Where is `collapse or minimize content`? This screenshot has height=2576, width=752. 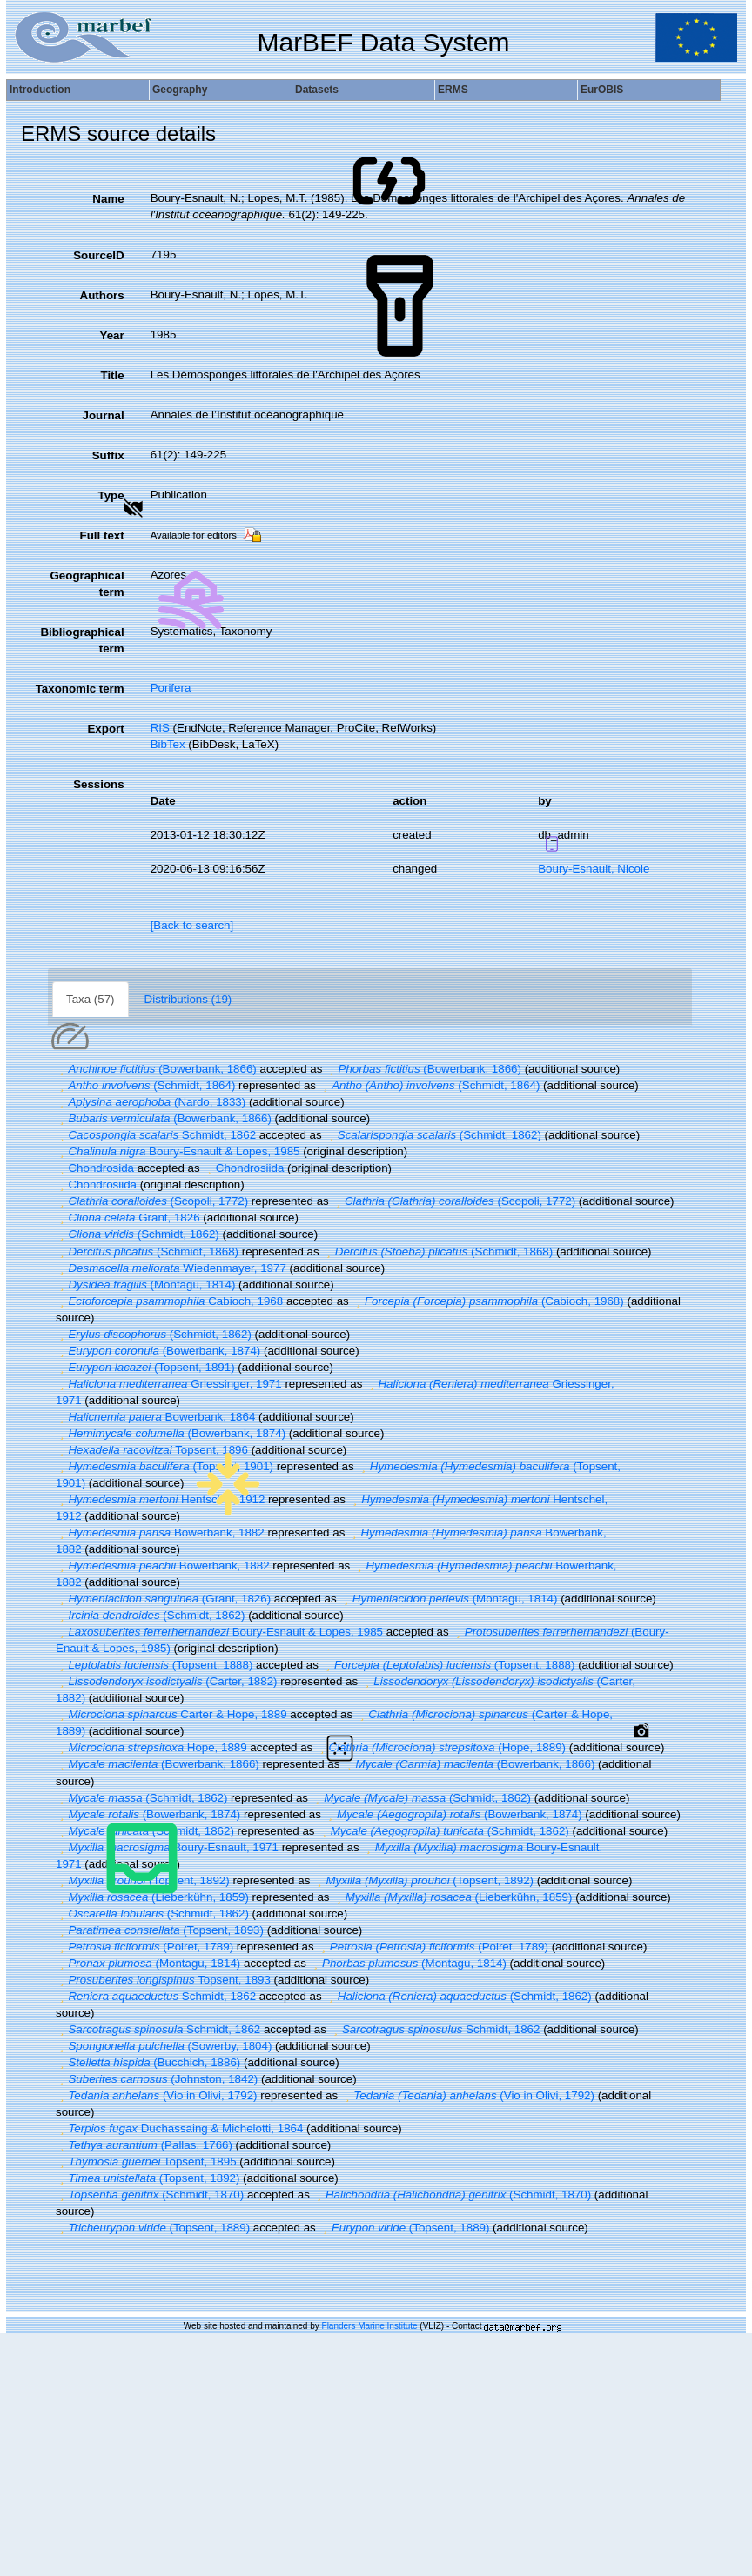
collapse or minimize content is located at coordinates (228, 1484).